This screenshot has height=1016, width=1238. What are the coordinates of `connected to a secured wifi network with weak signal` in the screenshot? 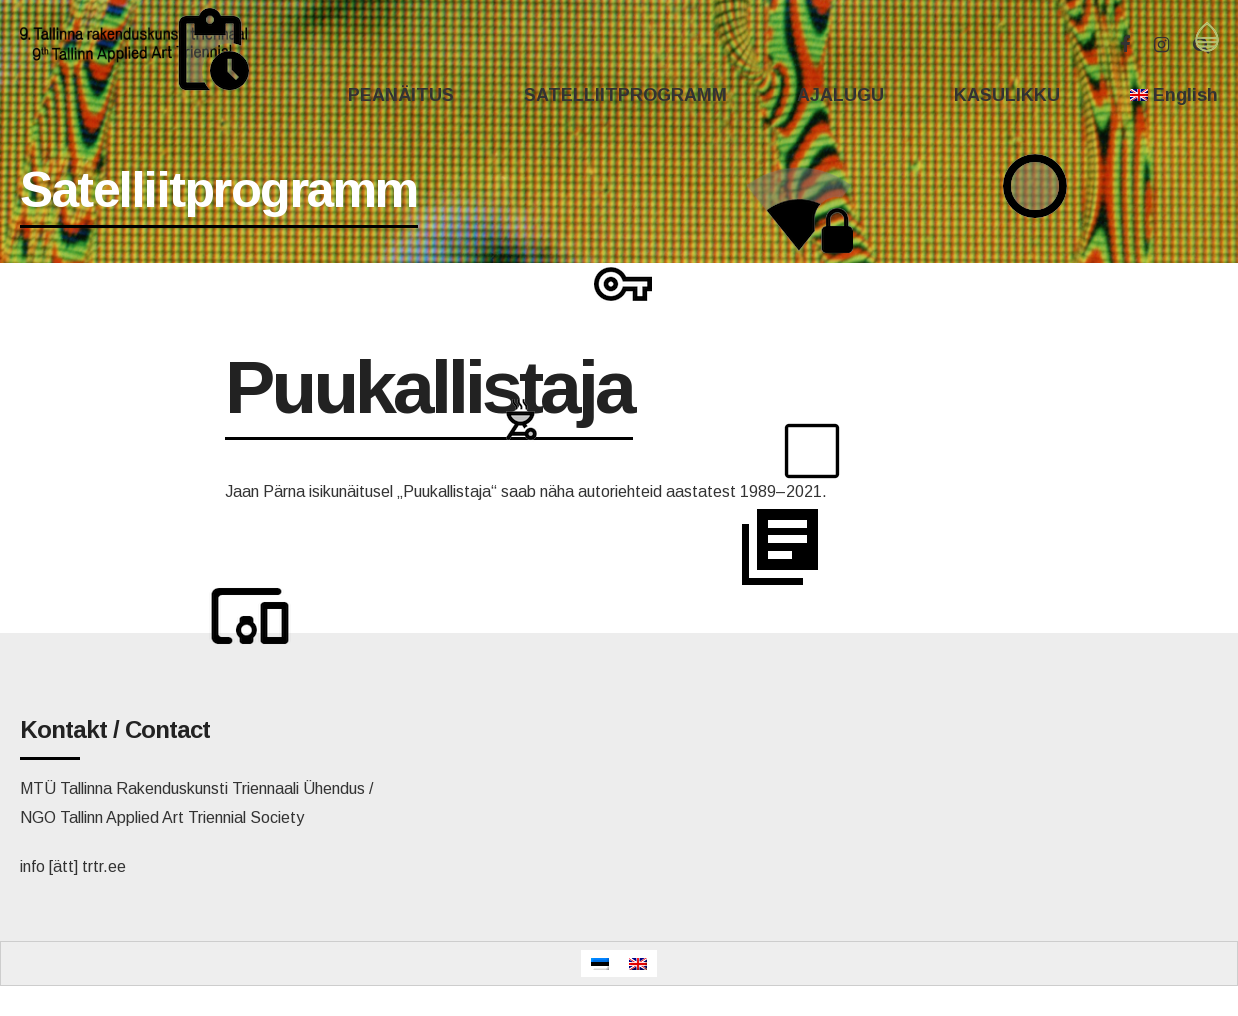 It's located at (799, 208).